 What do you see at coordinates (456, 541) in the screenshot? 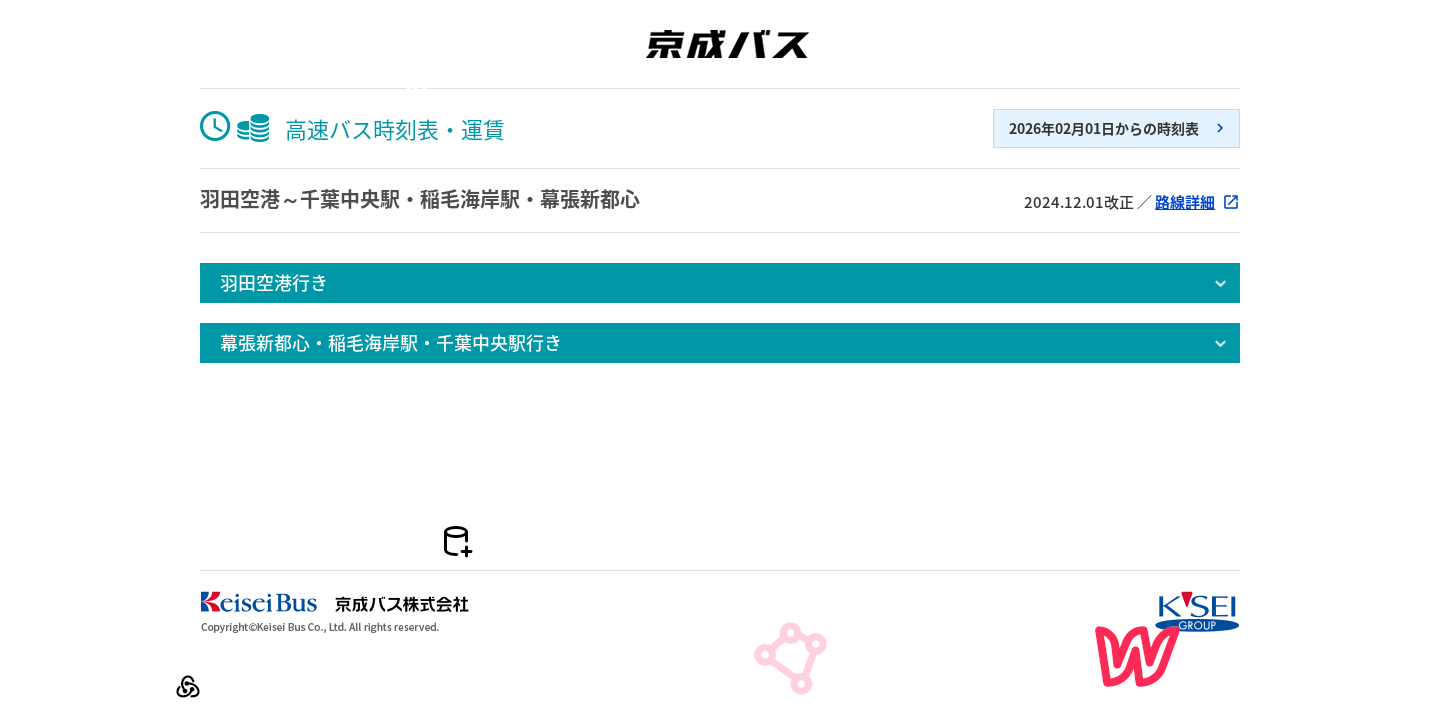
I see `add a new database or storage container` at bounding box center [456, 541].